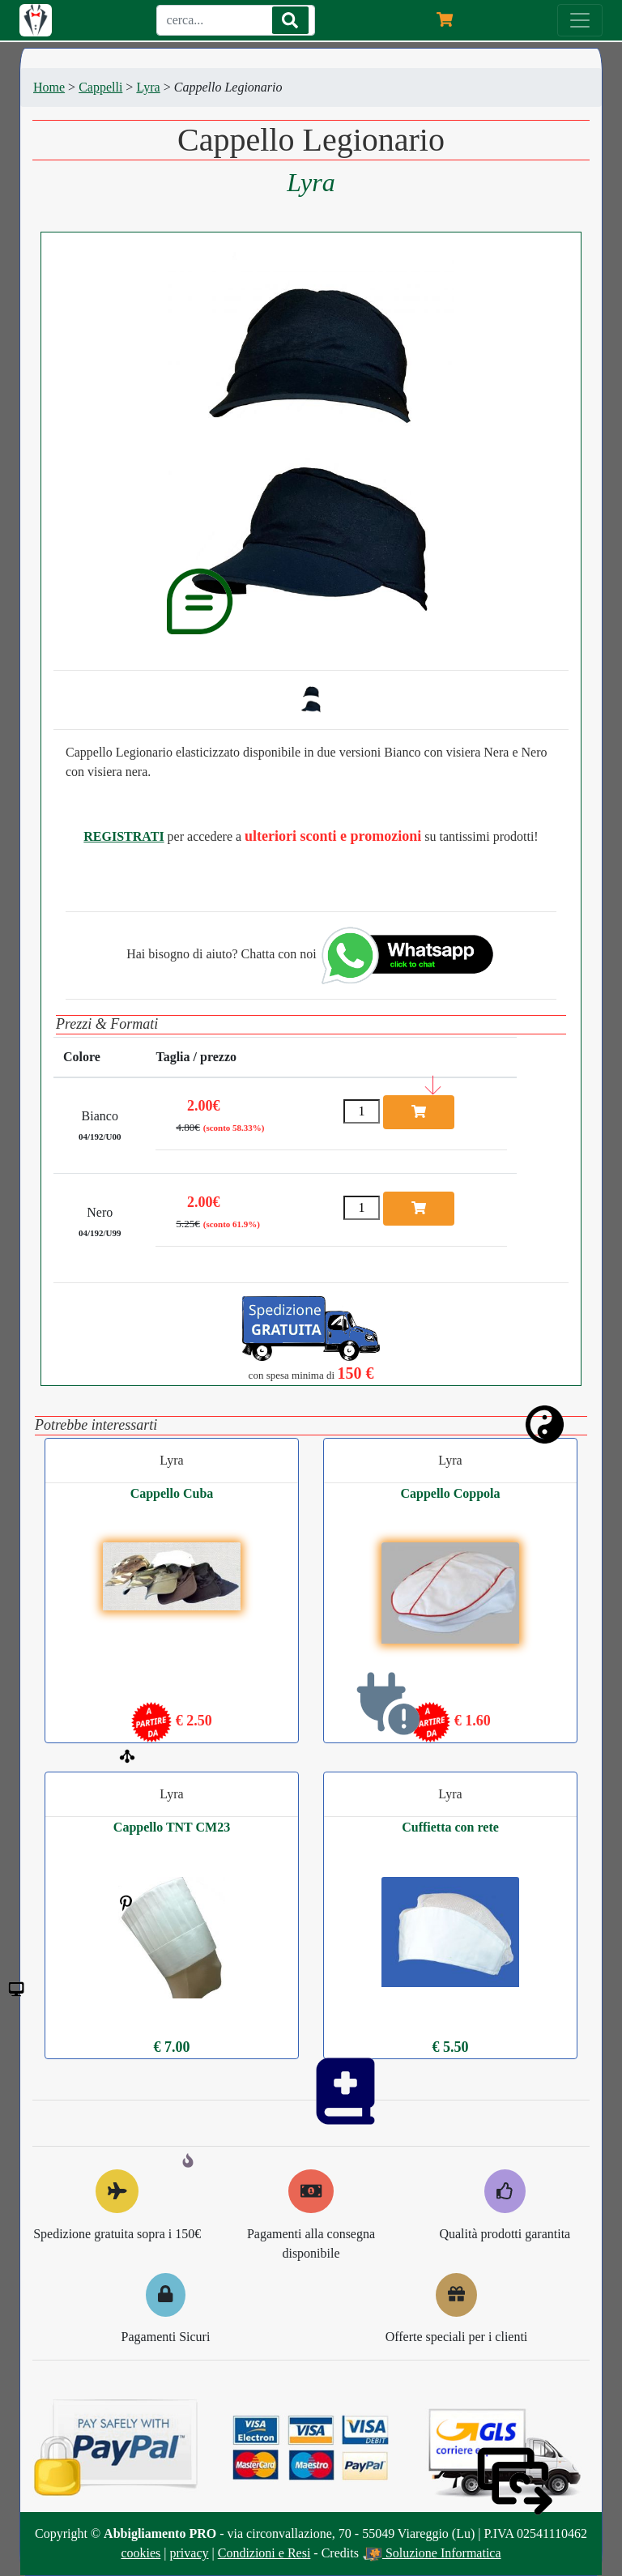 Image resolution: width=622 pixels, height=2576 pixels. I want to click on transfer funds between accounts, so click(513, 2476).